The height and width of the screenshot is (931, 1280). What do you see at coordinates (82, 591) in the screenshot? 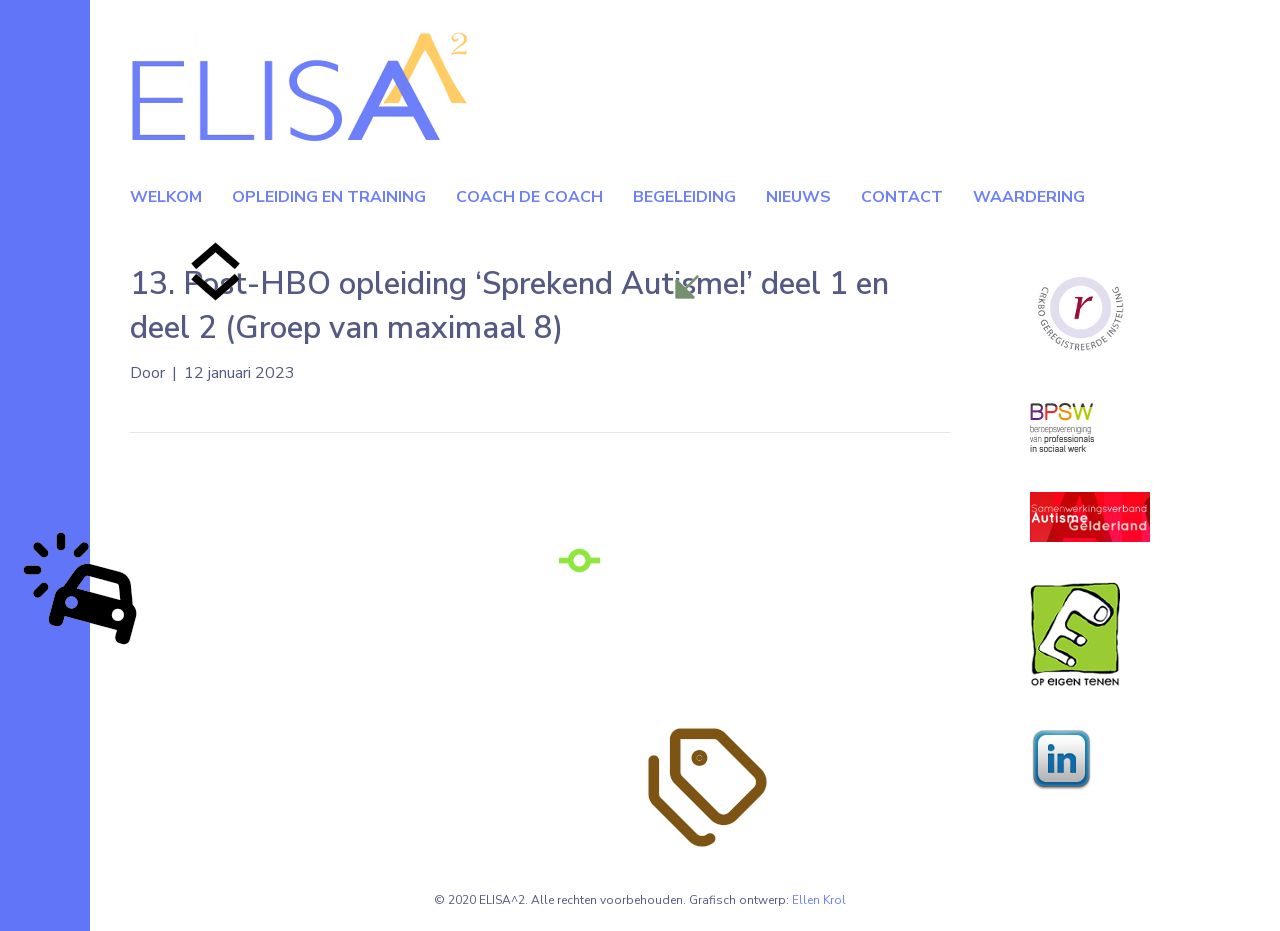
I see `report a vehicle accident` at bounding box center [82, 591].